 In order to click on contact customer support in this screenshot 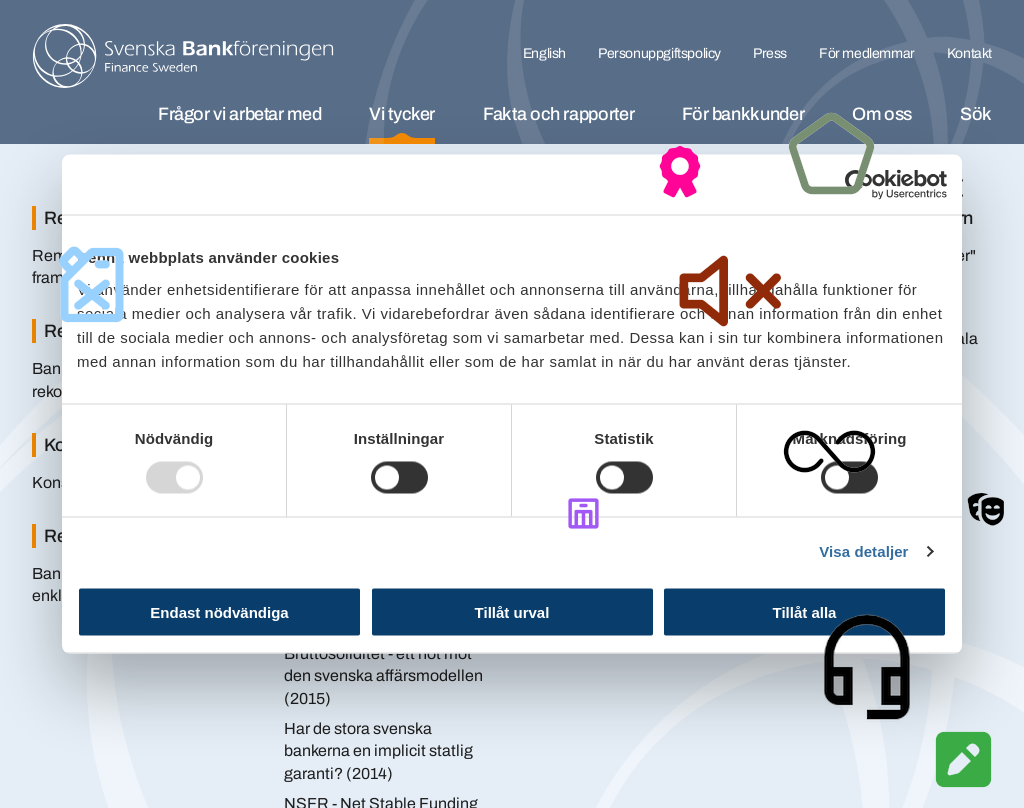, I will do `click(867, 667)`.